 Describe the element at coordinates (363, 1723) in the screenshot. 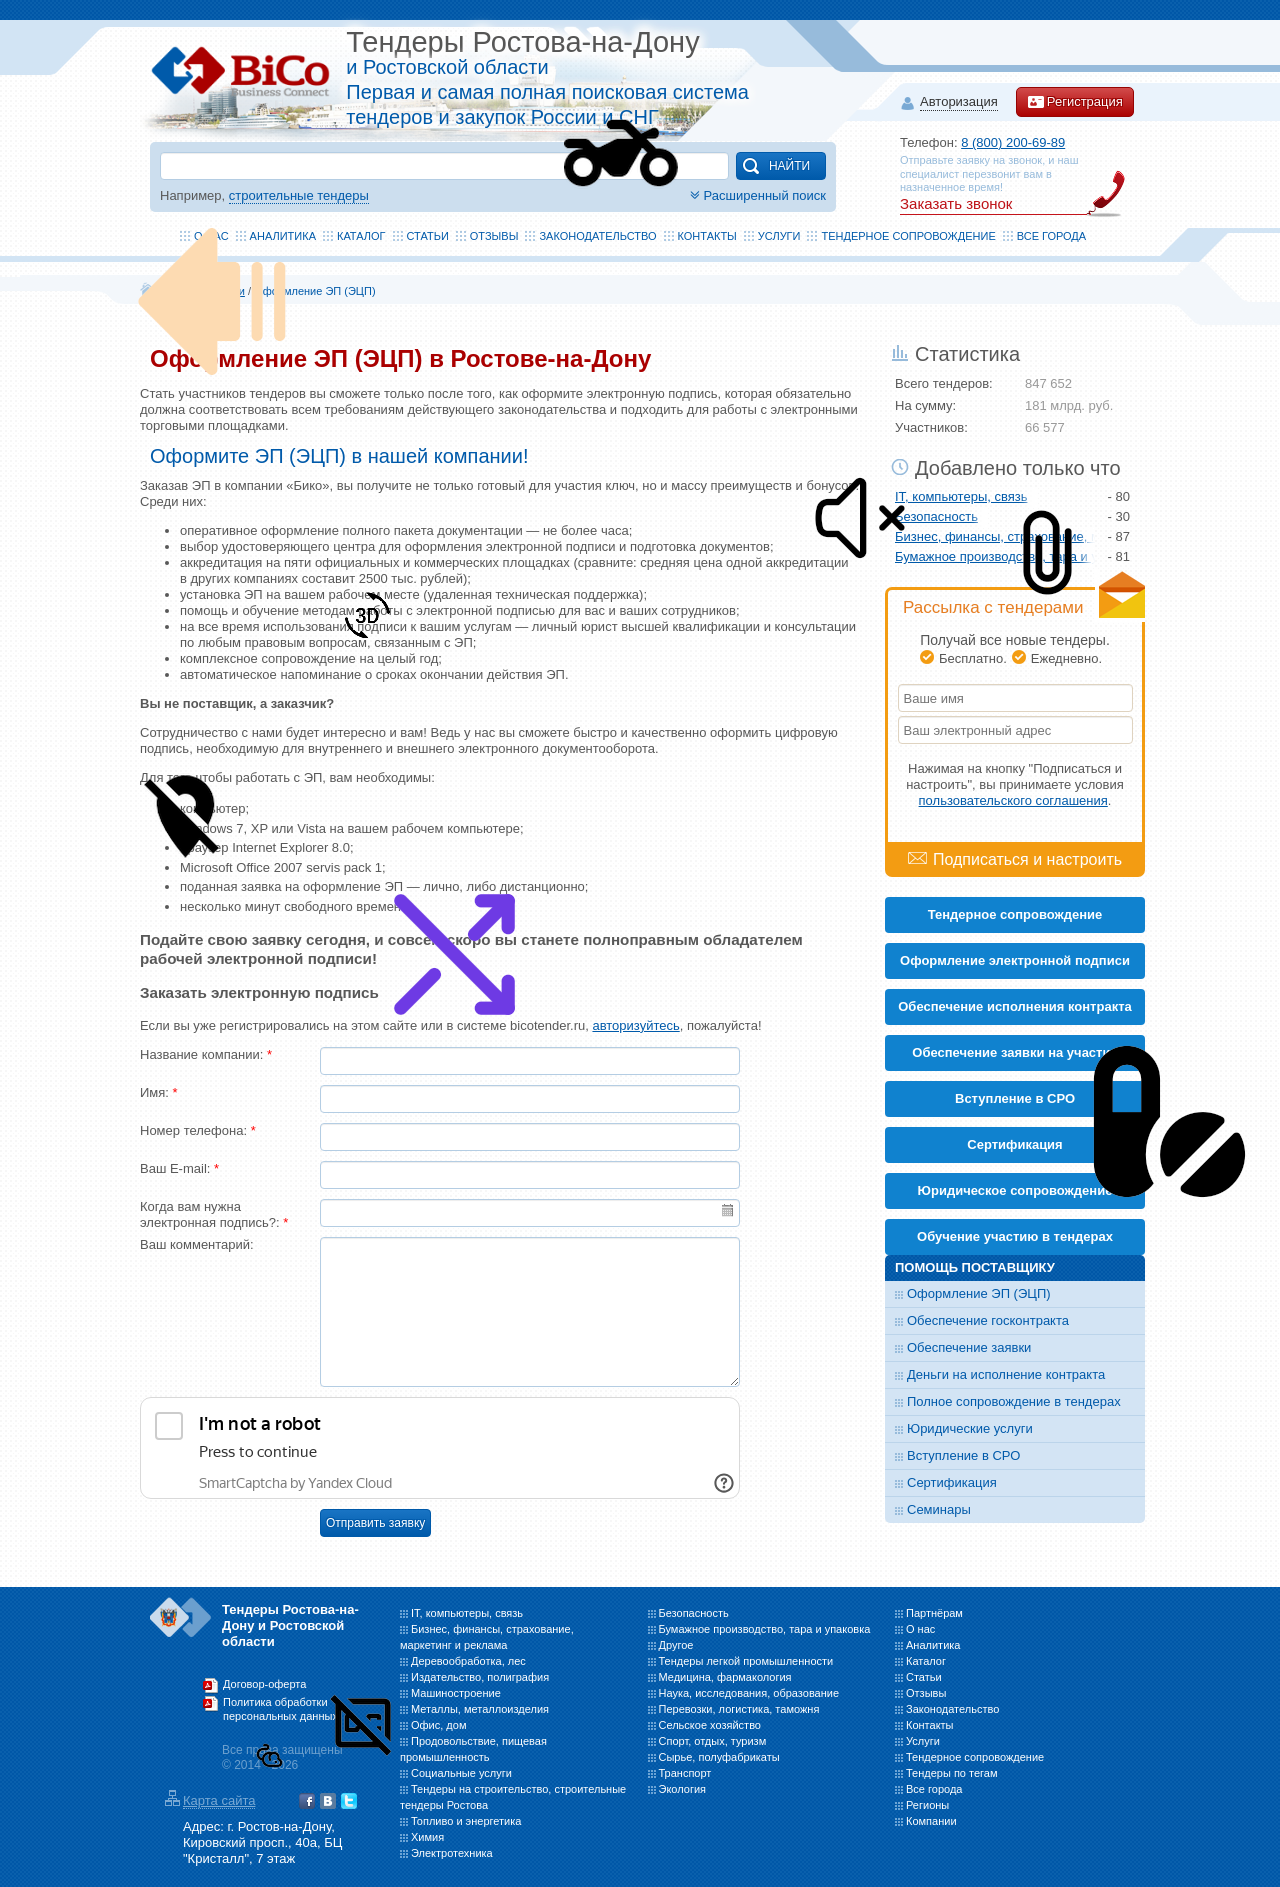

I see `closed captions are disabled` at that location.